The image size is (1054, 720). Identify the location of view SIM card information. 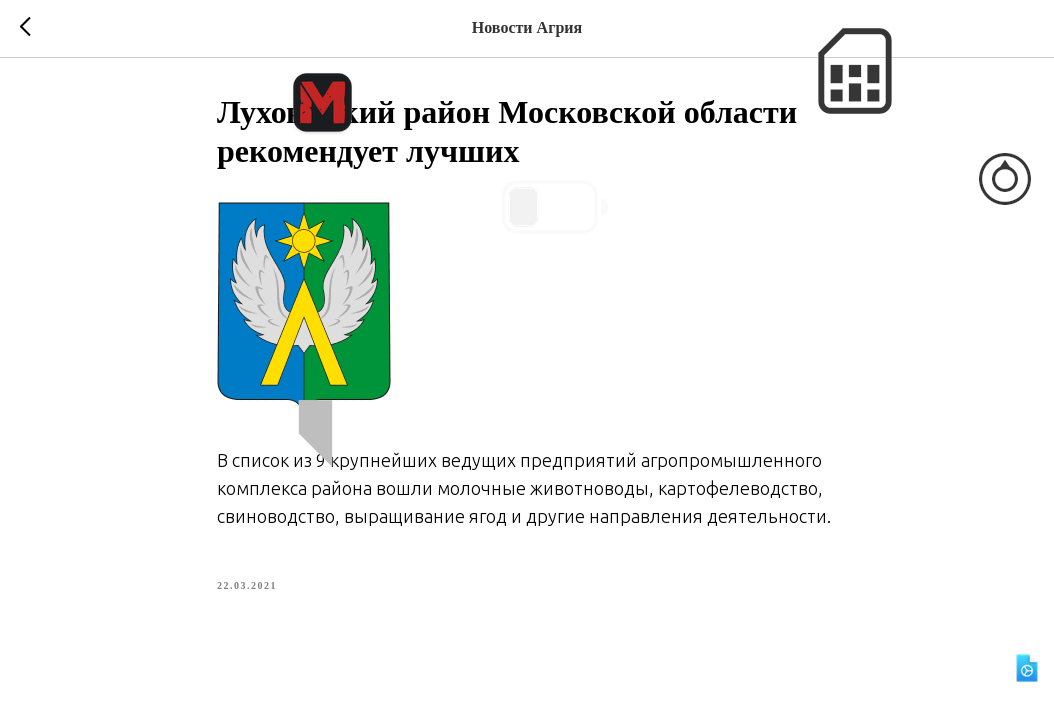
(855, 71).